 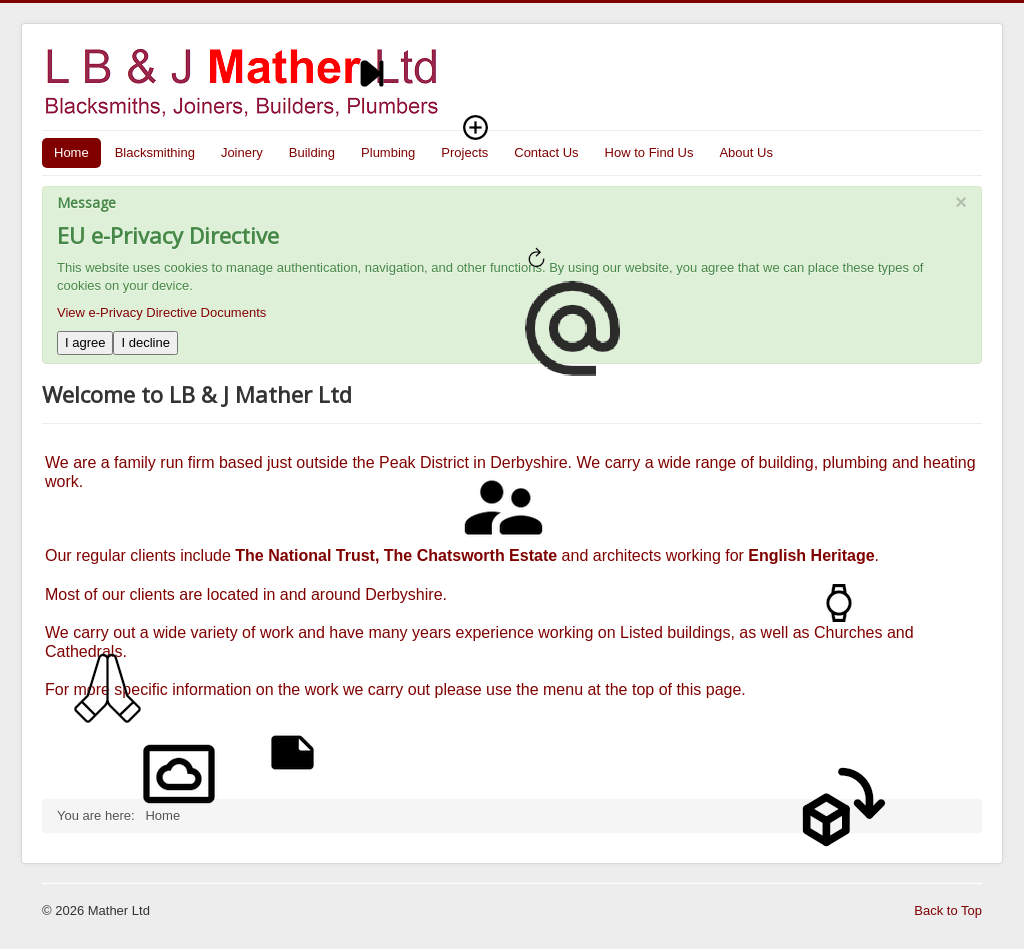 I want to click on create a new note, so click(x=292, y=752).